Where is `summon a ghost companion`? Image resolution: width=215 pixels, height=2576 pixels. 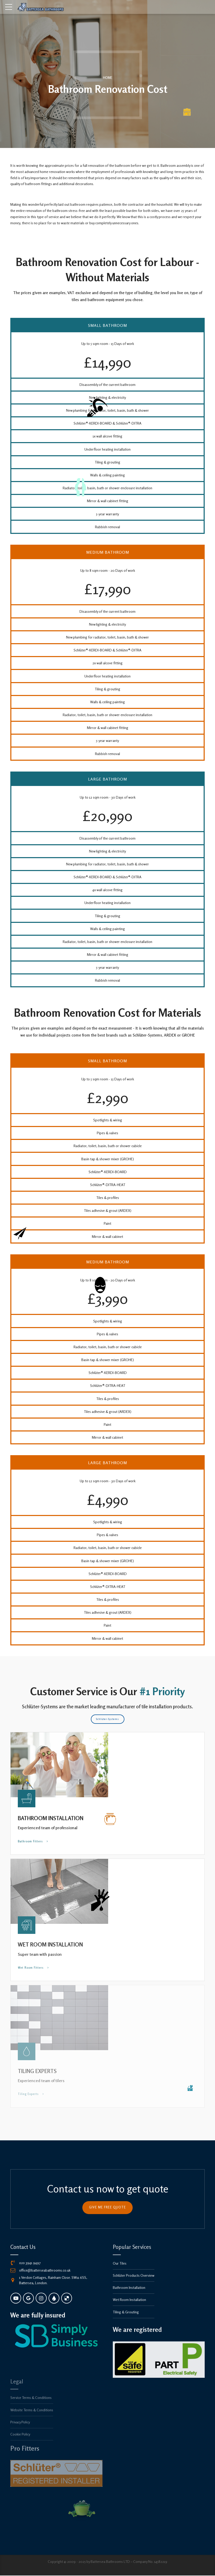 summon a ghost companion is located at coordinates (81, 487).